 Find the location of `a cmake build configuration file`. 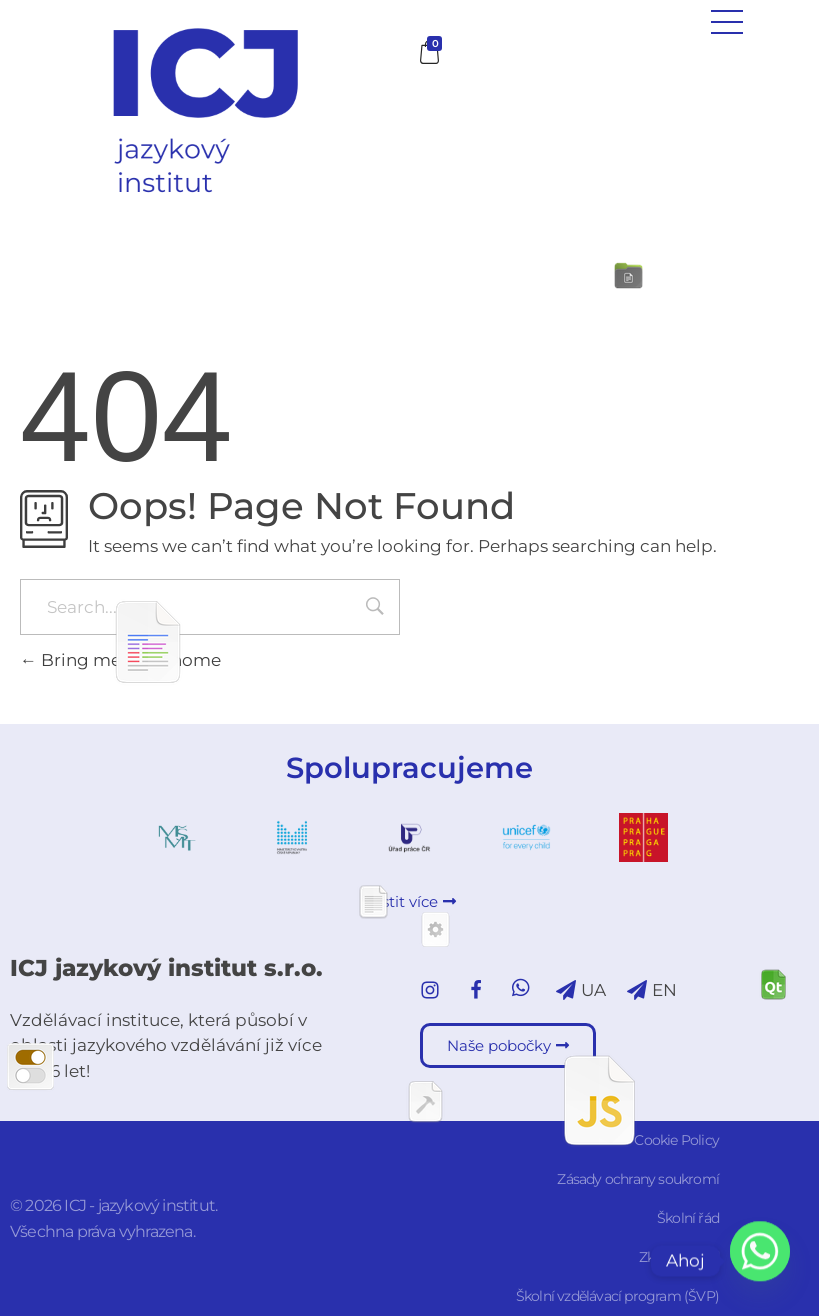

a cmake build configuration file is located at coordinates (425, 1101).